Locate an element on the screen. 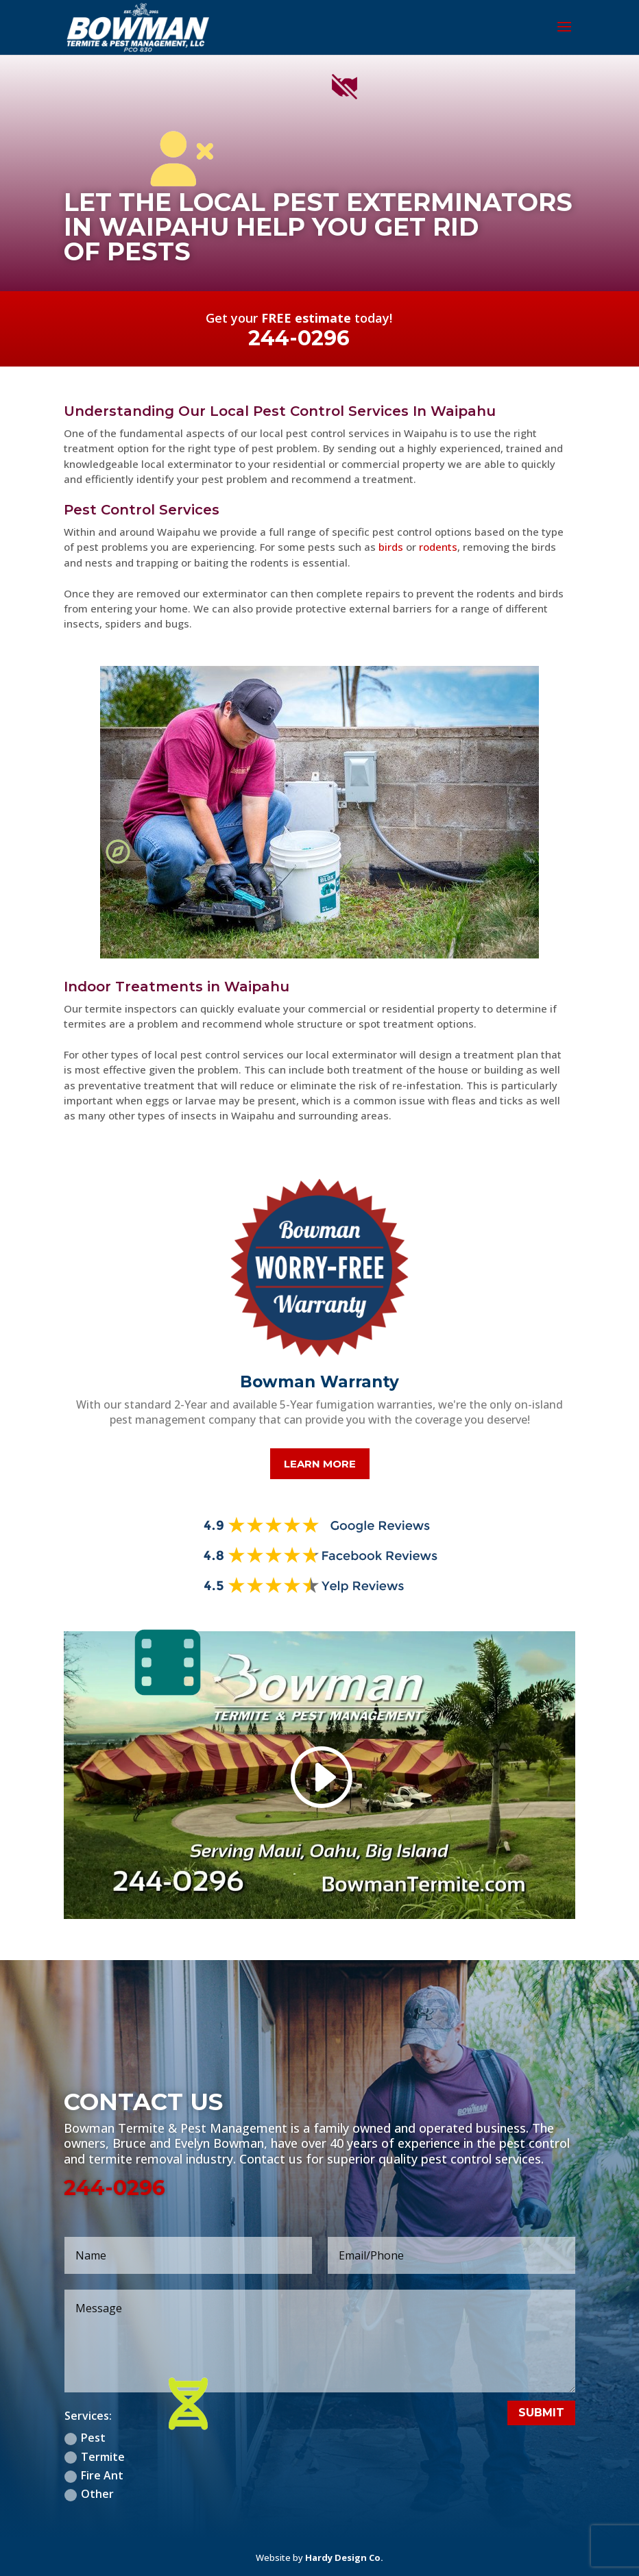 This screenshot has width=639, height=2576. access genetics or DNA-related features is located at coordinates (188, 2403).